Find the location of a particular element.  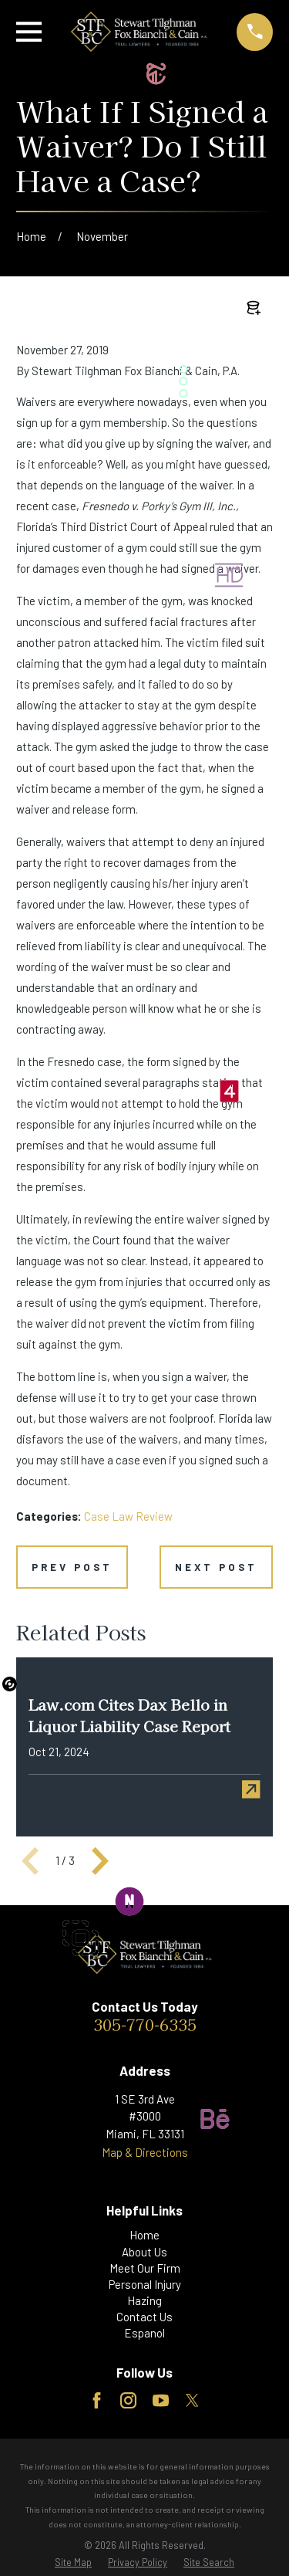

indicates high-definition video quality is located at coordinates (229, 575).